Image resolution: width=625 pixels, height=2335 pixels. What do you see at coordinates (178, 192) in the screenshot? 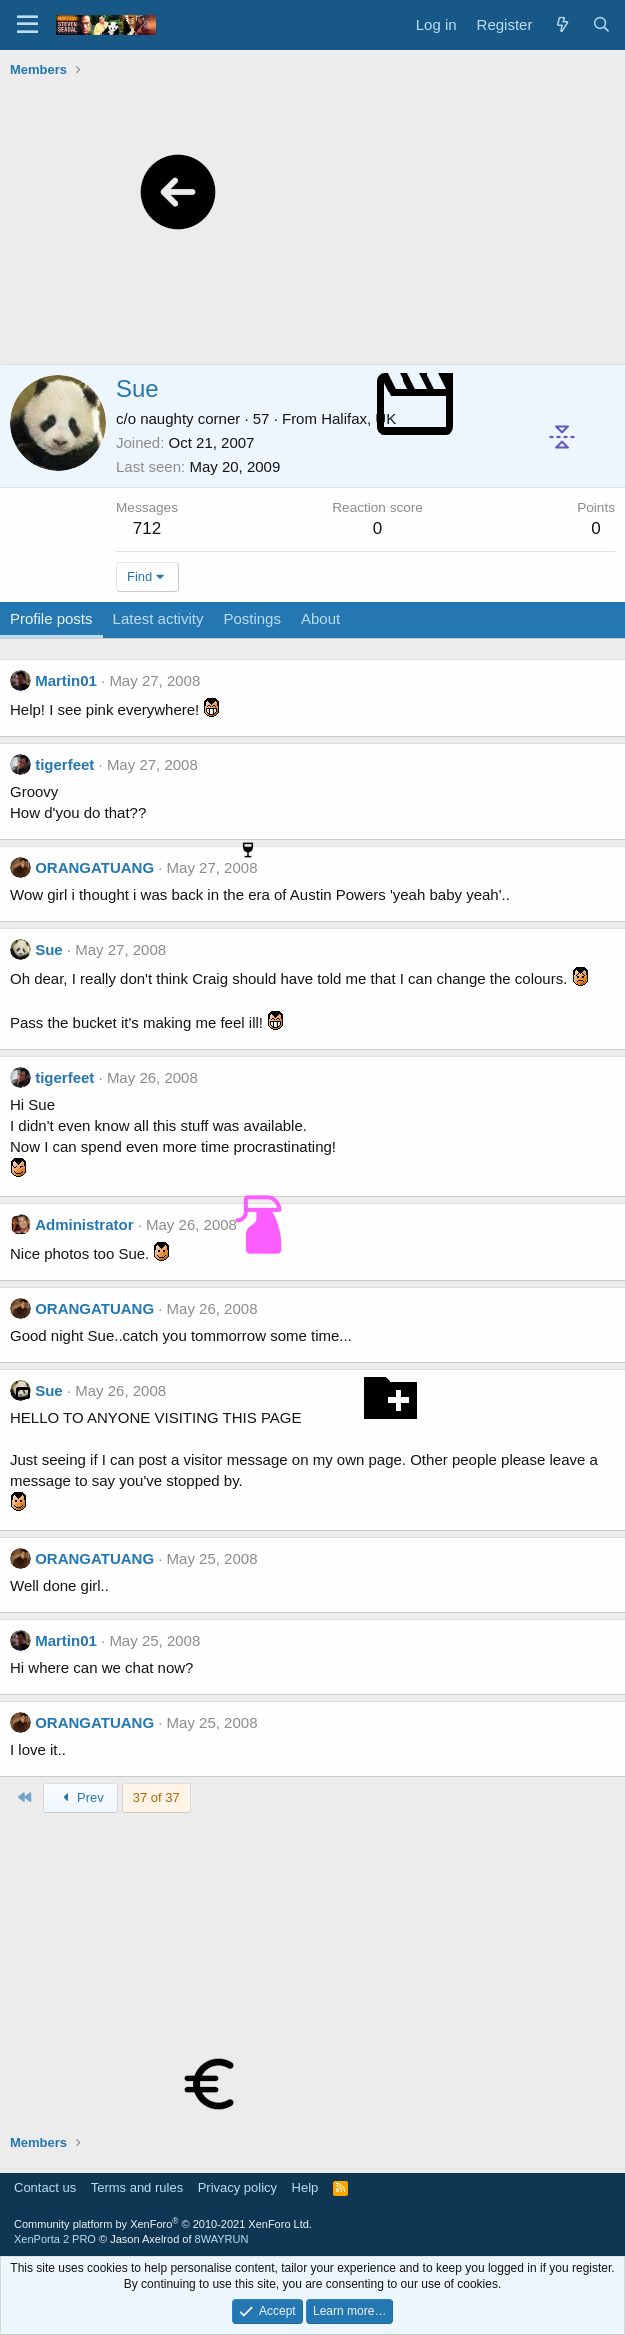
I see `go back to previous screen` at bounding box center [178, 192].